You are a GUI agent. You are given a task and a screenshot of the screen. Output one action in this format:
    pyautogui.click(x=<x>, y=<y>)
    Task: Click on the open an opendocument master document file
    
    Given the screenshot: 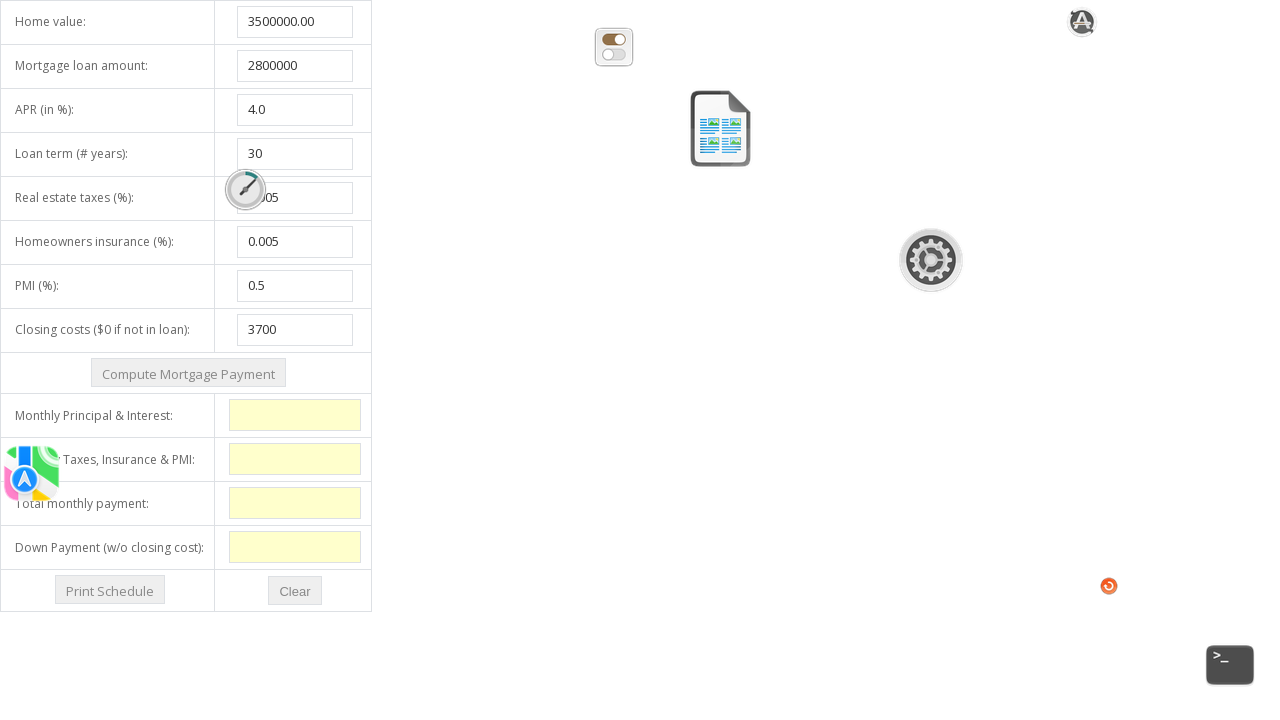 What is the action you would take?
    pyautogui.click(x=720, y=128)
    